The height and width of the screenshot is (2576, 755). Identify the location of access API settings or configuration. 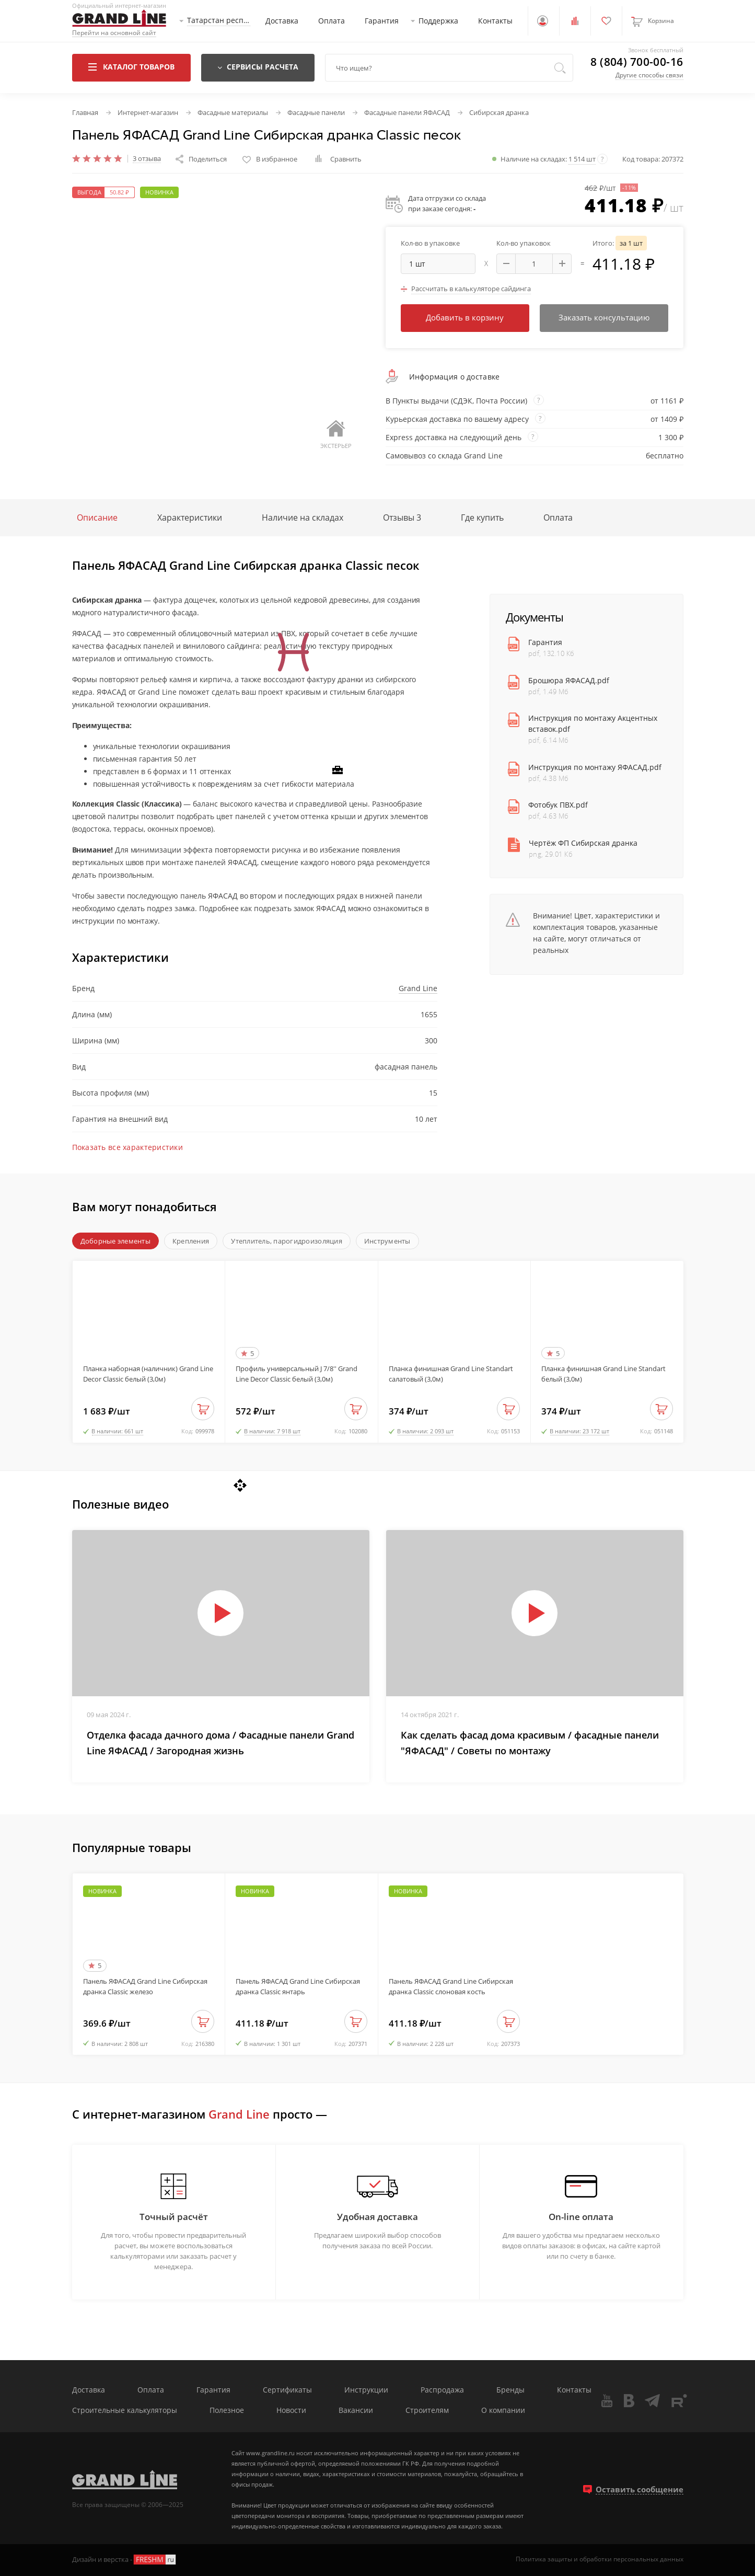
(240, 1485).